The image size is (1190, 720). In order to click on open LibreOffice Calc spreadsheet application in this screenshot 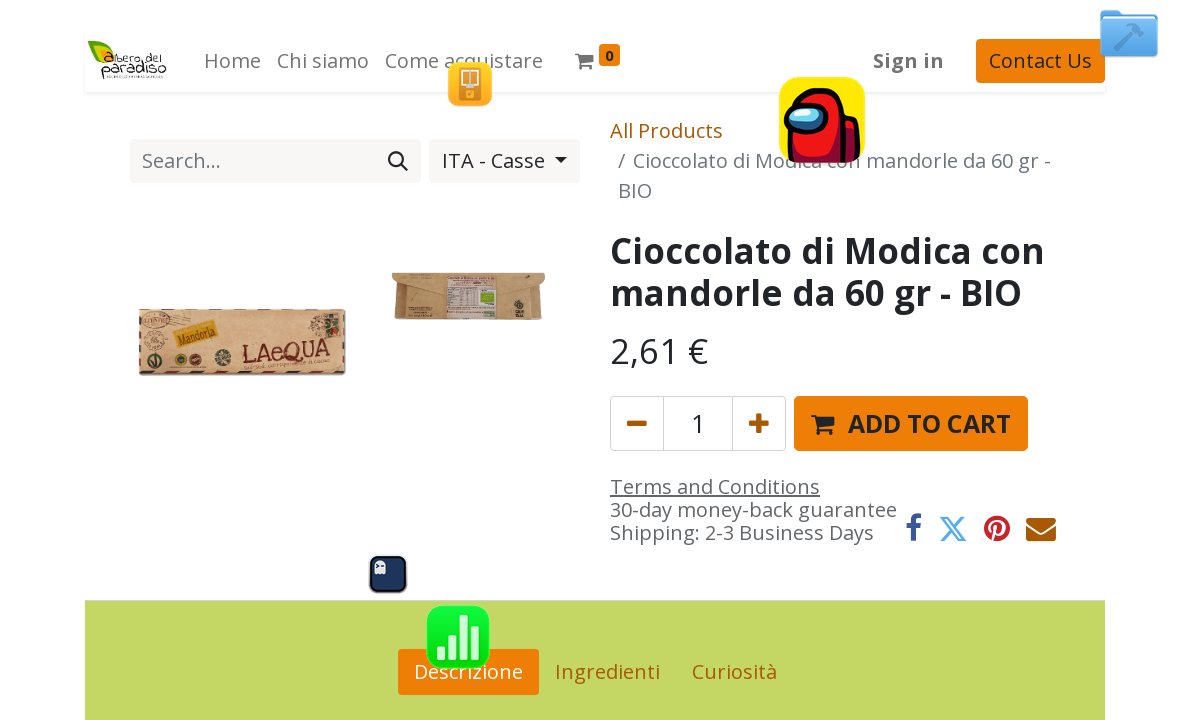, I will do `click(458, 637)`.